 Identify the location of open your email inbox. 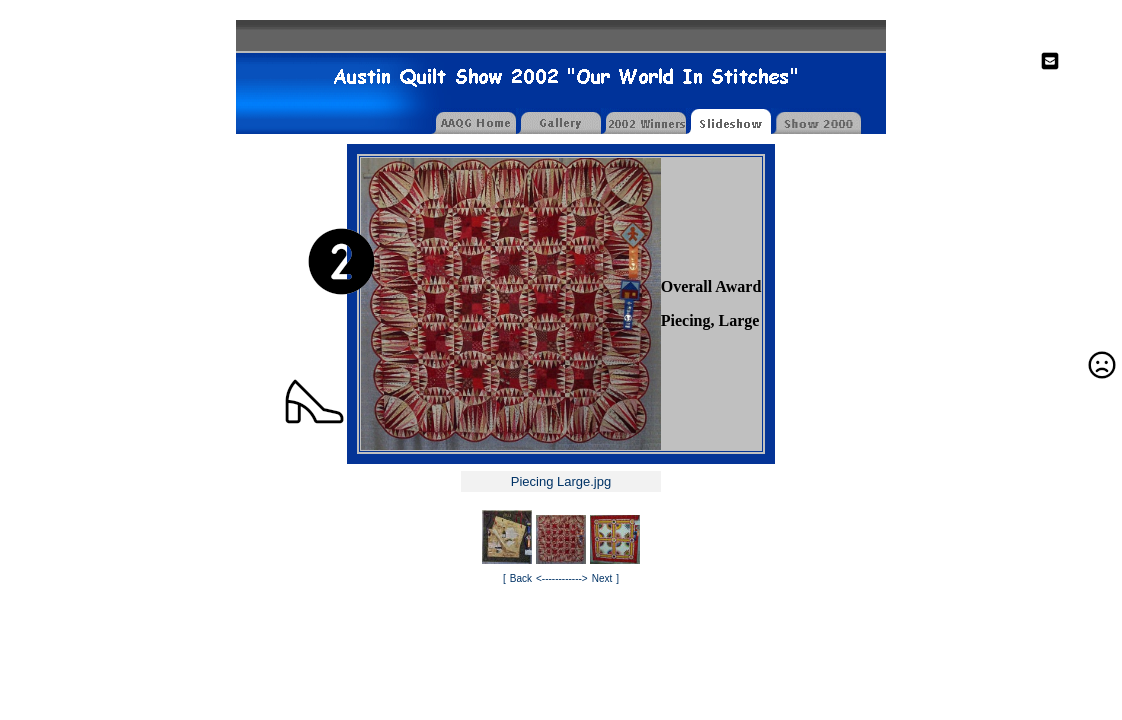
(1050, 61).